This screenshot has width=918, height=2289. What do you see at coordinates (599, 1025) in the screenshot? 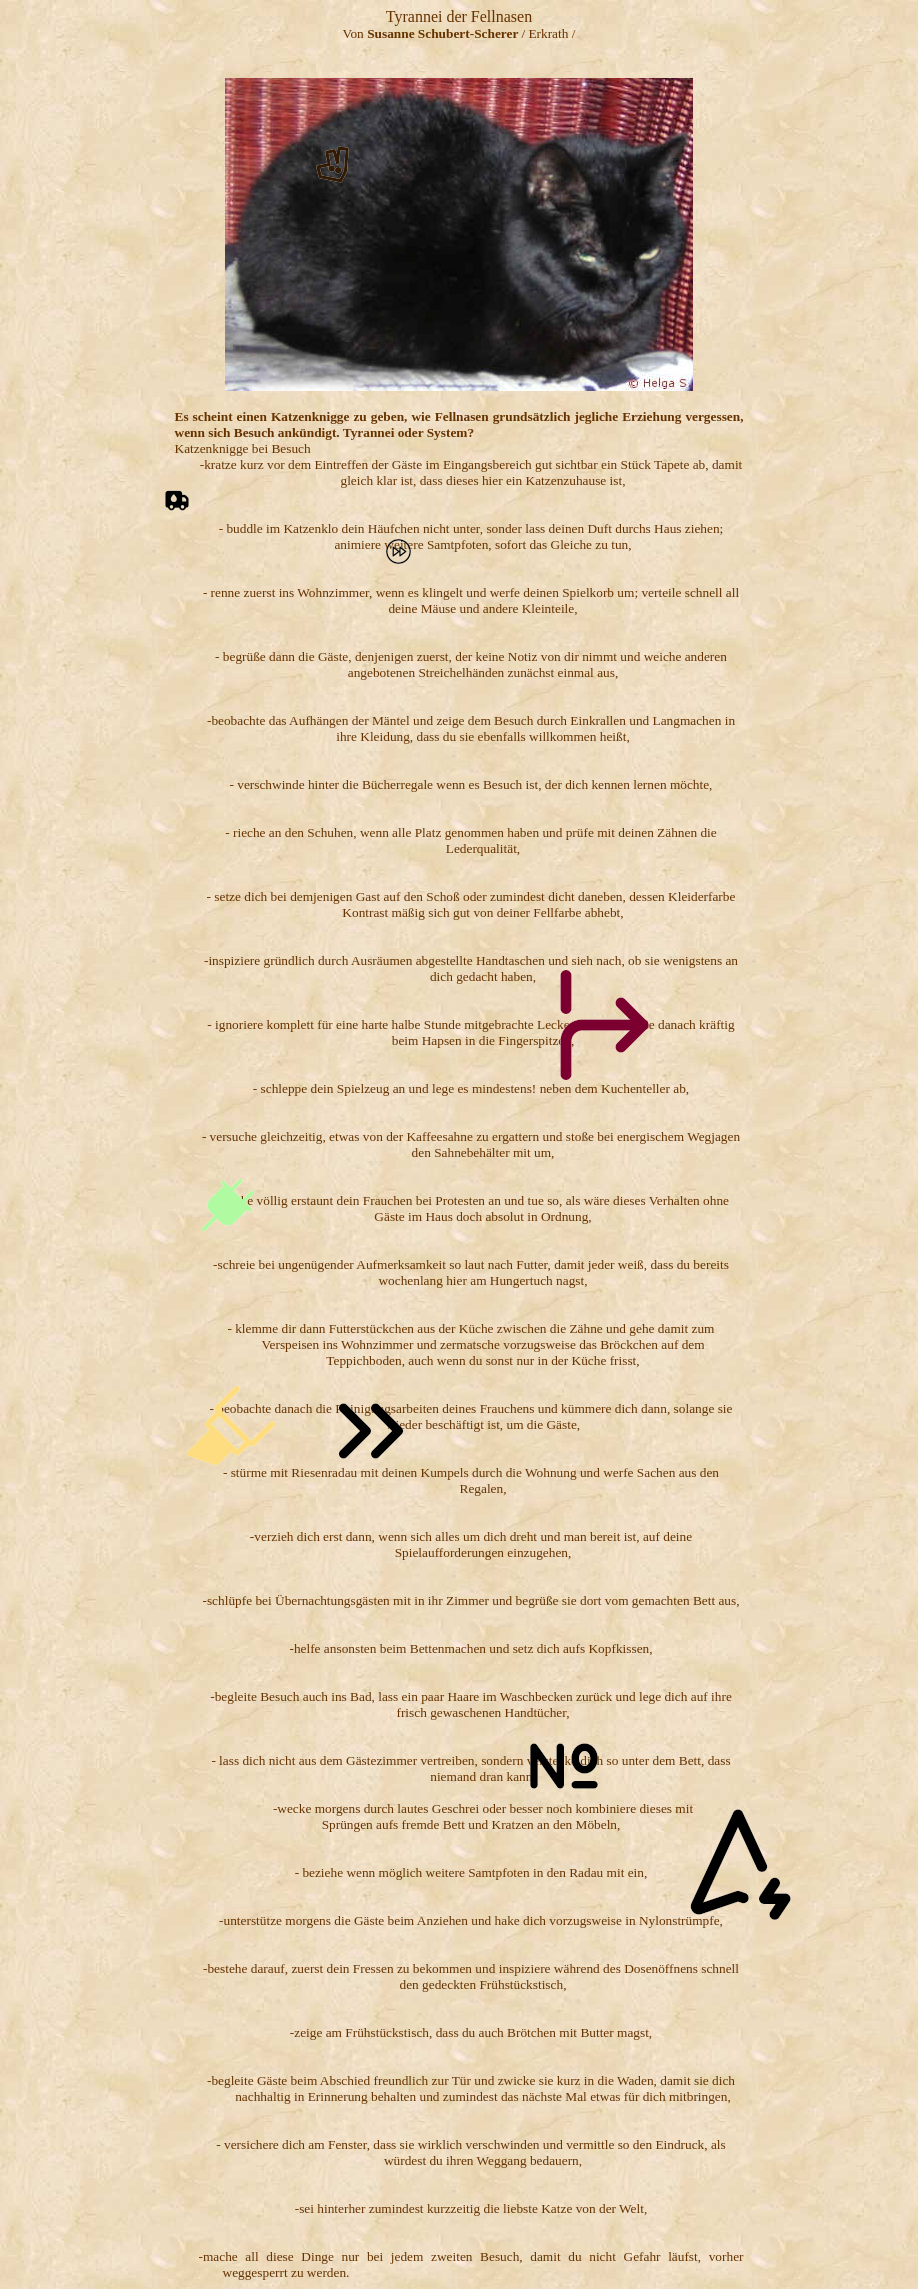
I see `take the next right turn` at bounding box center [599, 1025].